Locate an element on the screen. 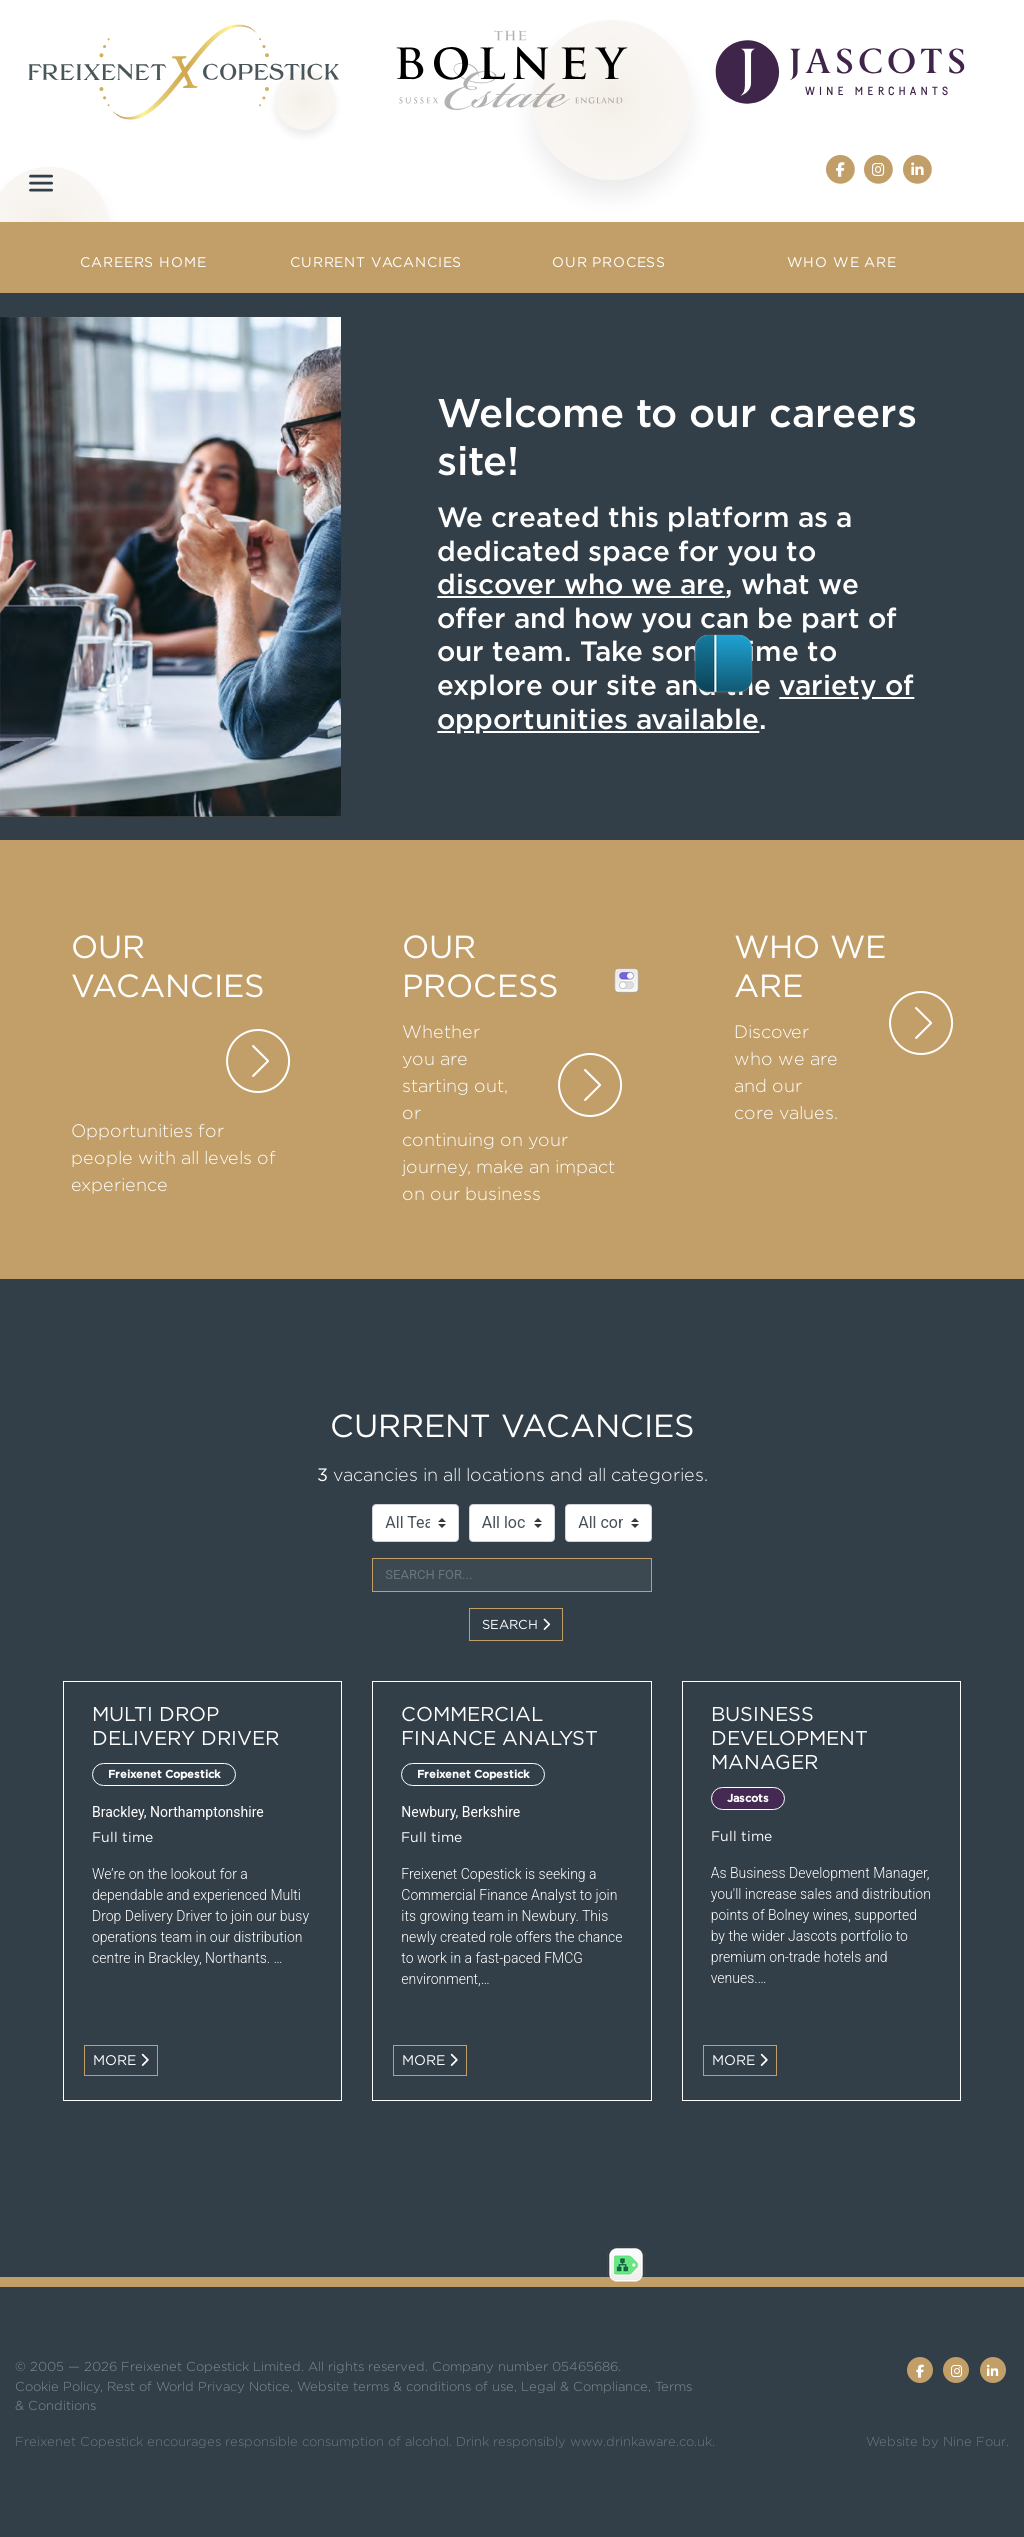 The image size is (1024, 2537). open system settings is located at coordinates (626, 980).